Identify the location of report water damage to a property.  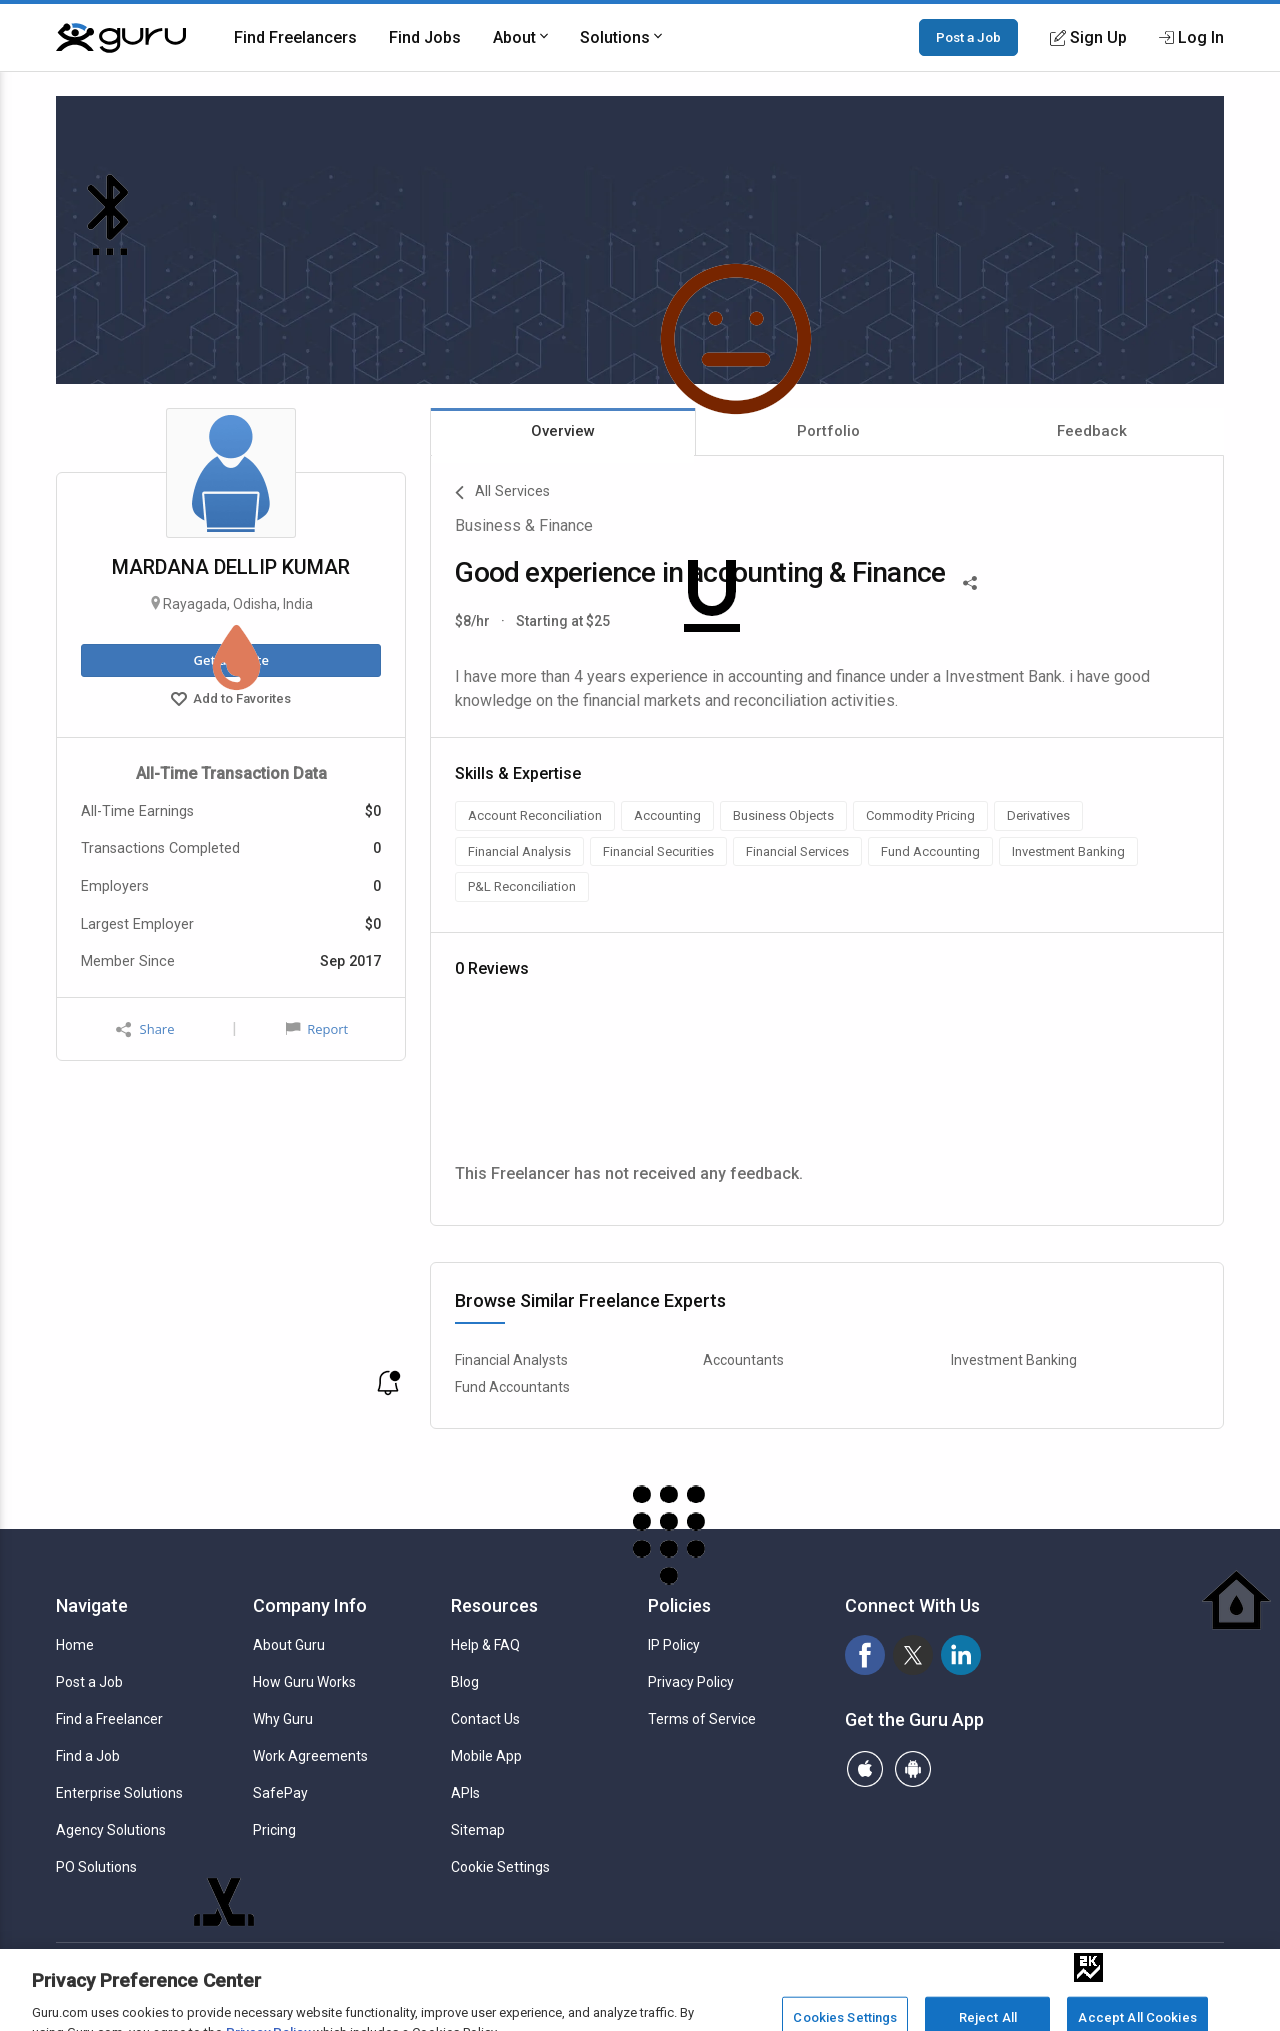
(1236, 1601).